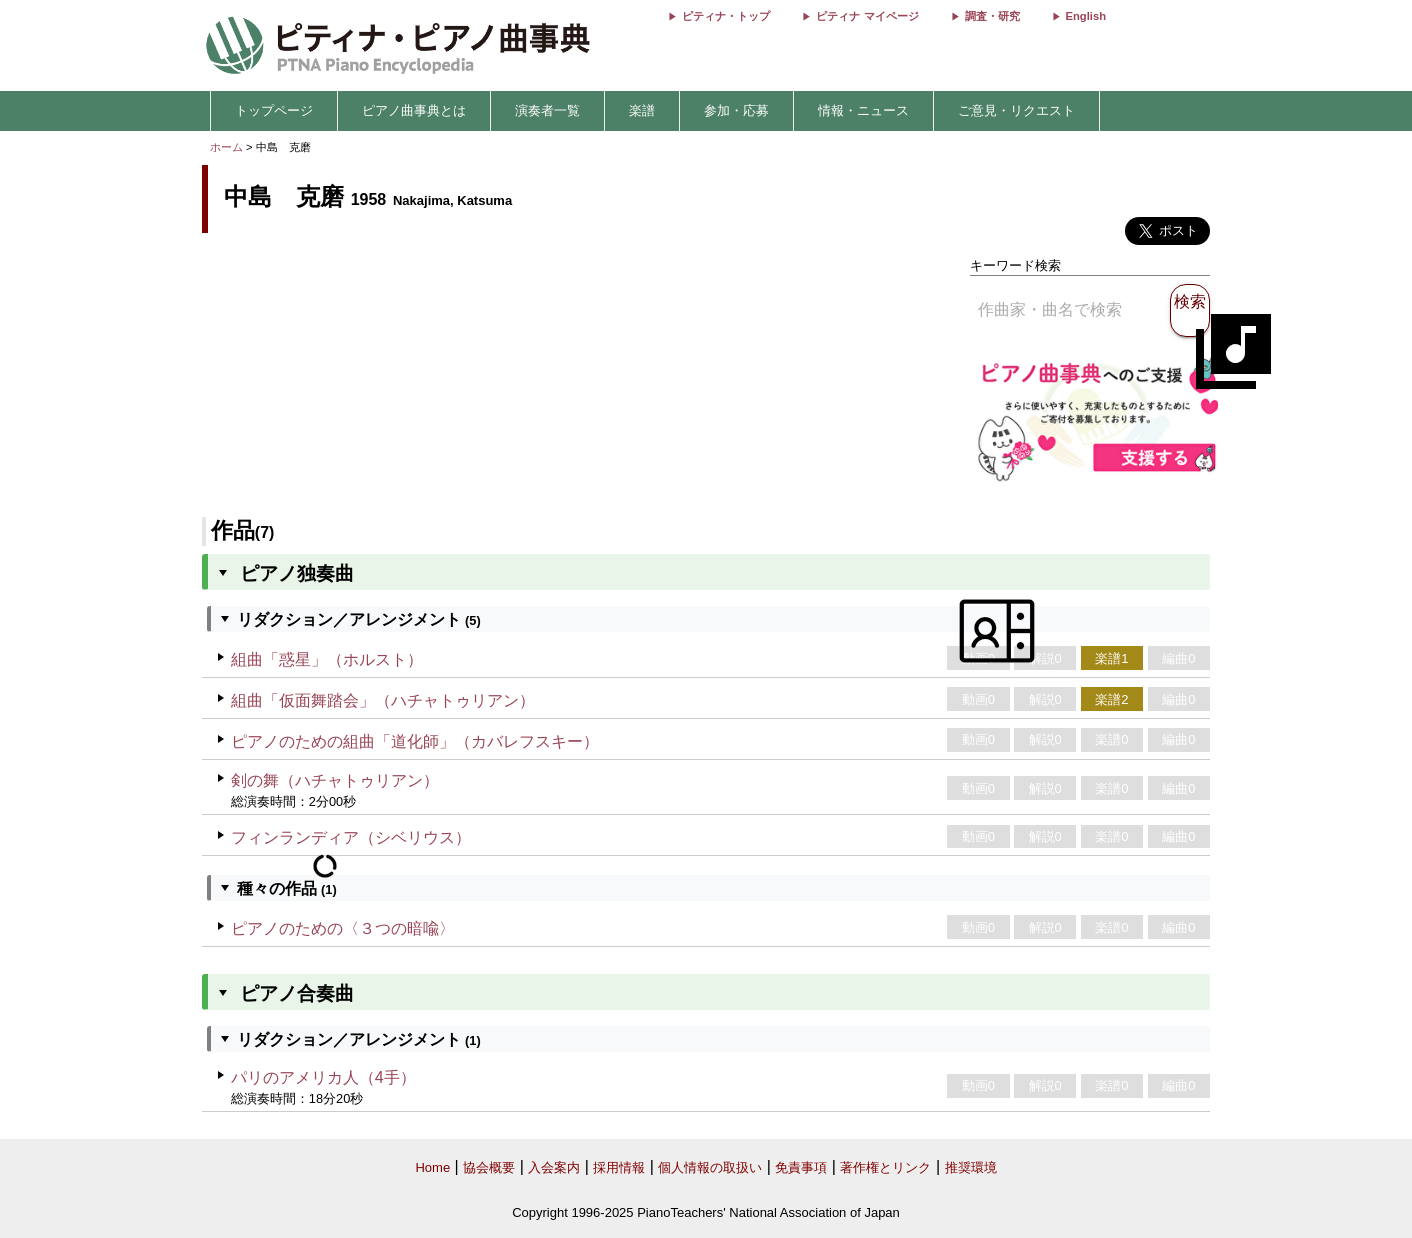  What do you see at coordinates (997, 631) in the screenshot?
I see `start or join a video conference` at bounding box center [997, 631].